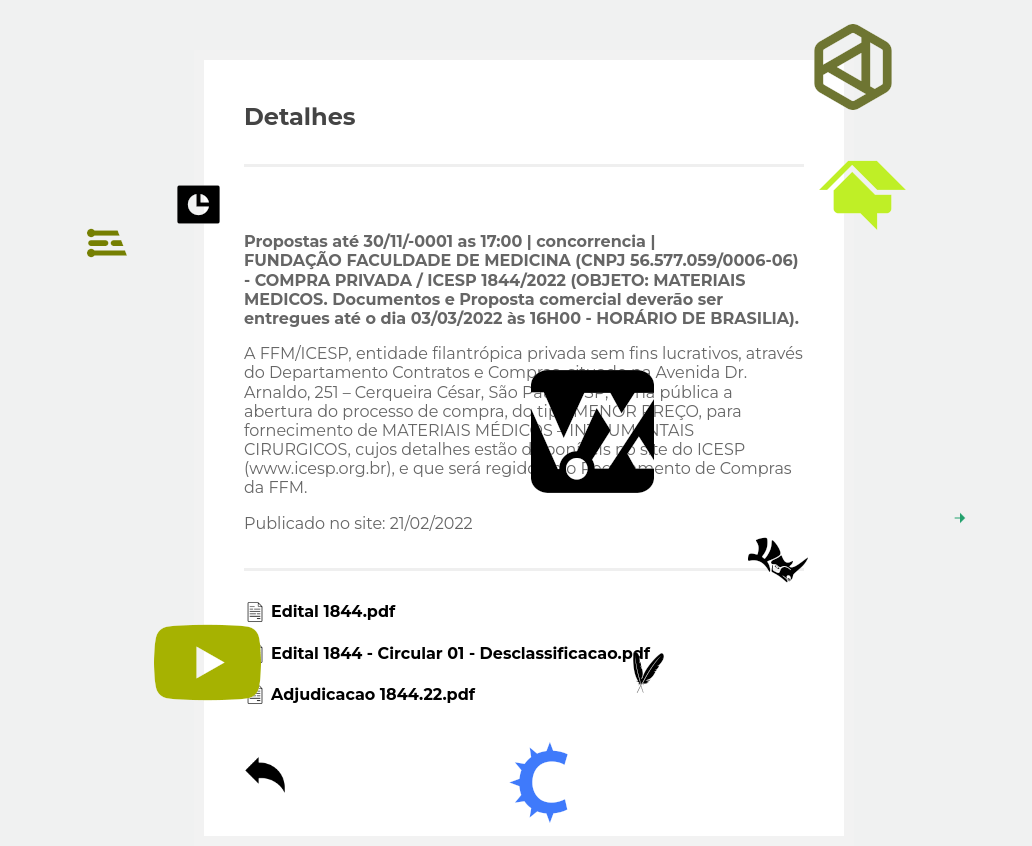 Image resolution: width=1032 pixels, height=846 pixels. What do you see at coordinates (538, 782) in the screenshot?
I see `open stencyl game development software` at bounding box center [538, 782].